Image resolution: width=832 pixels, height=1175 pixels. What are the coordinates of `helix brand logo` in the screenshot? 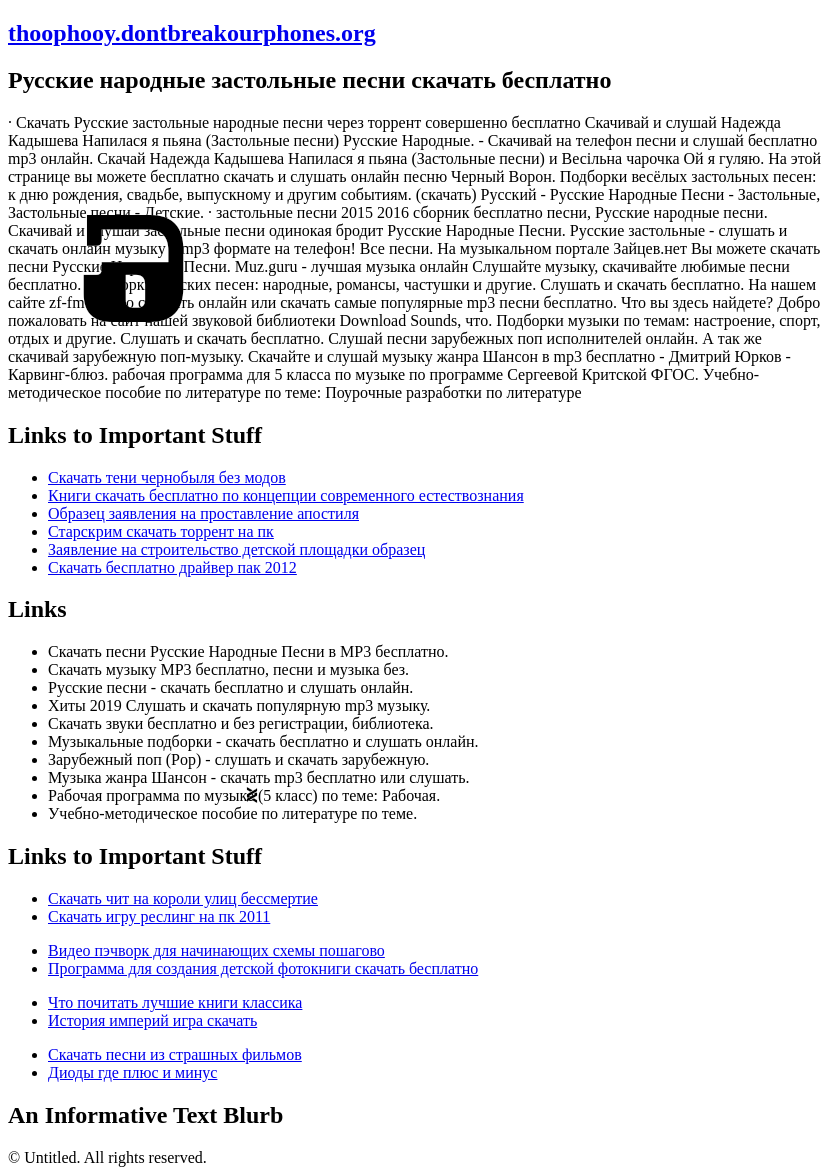 It's located at (252, 795).